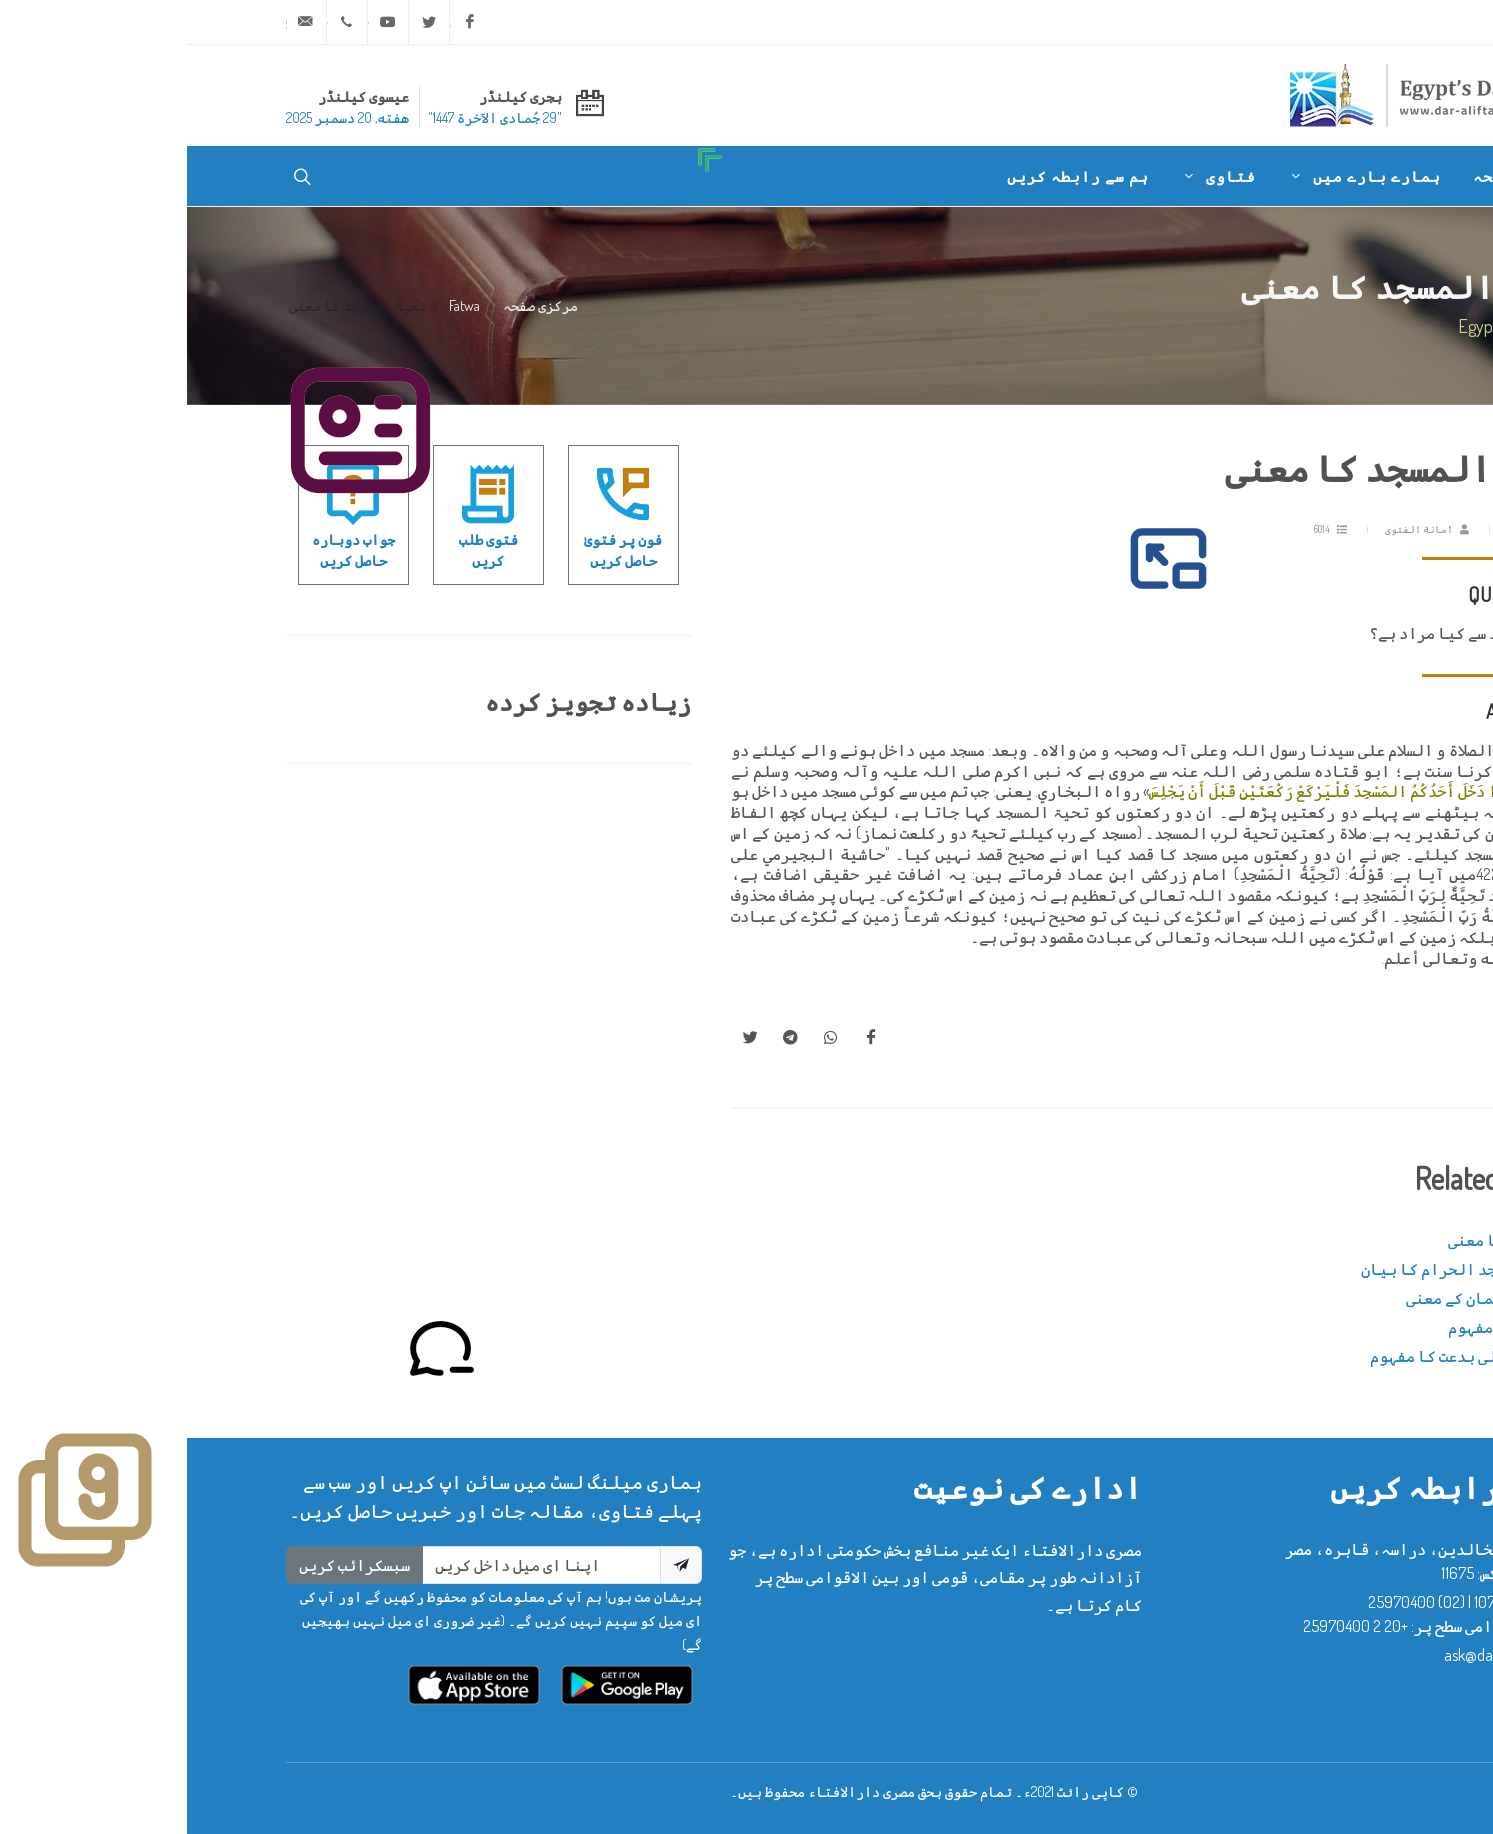 The image size is (1493, 1834). What do you see at coordinates (360, 430) in the screenshot?
I see `view your profile or identification card` at bounding box center [360, 430].